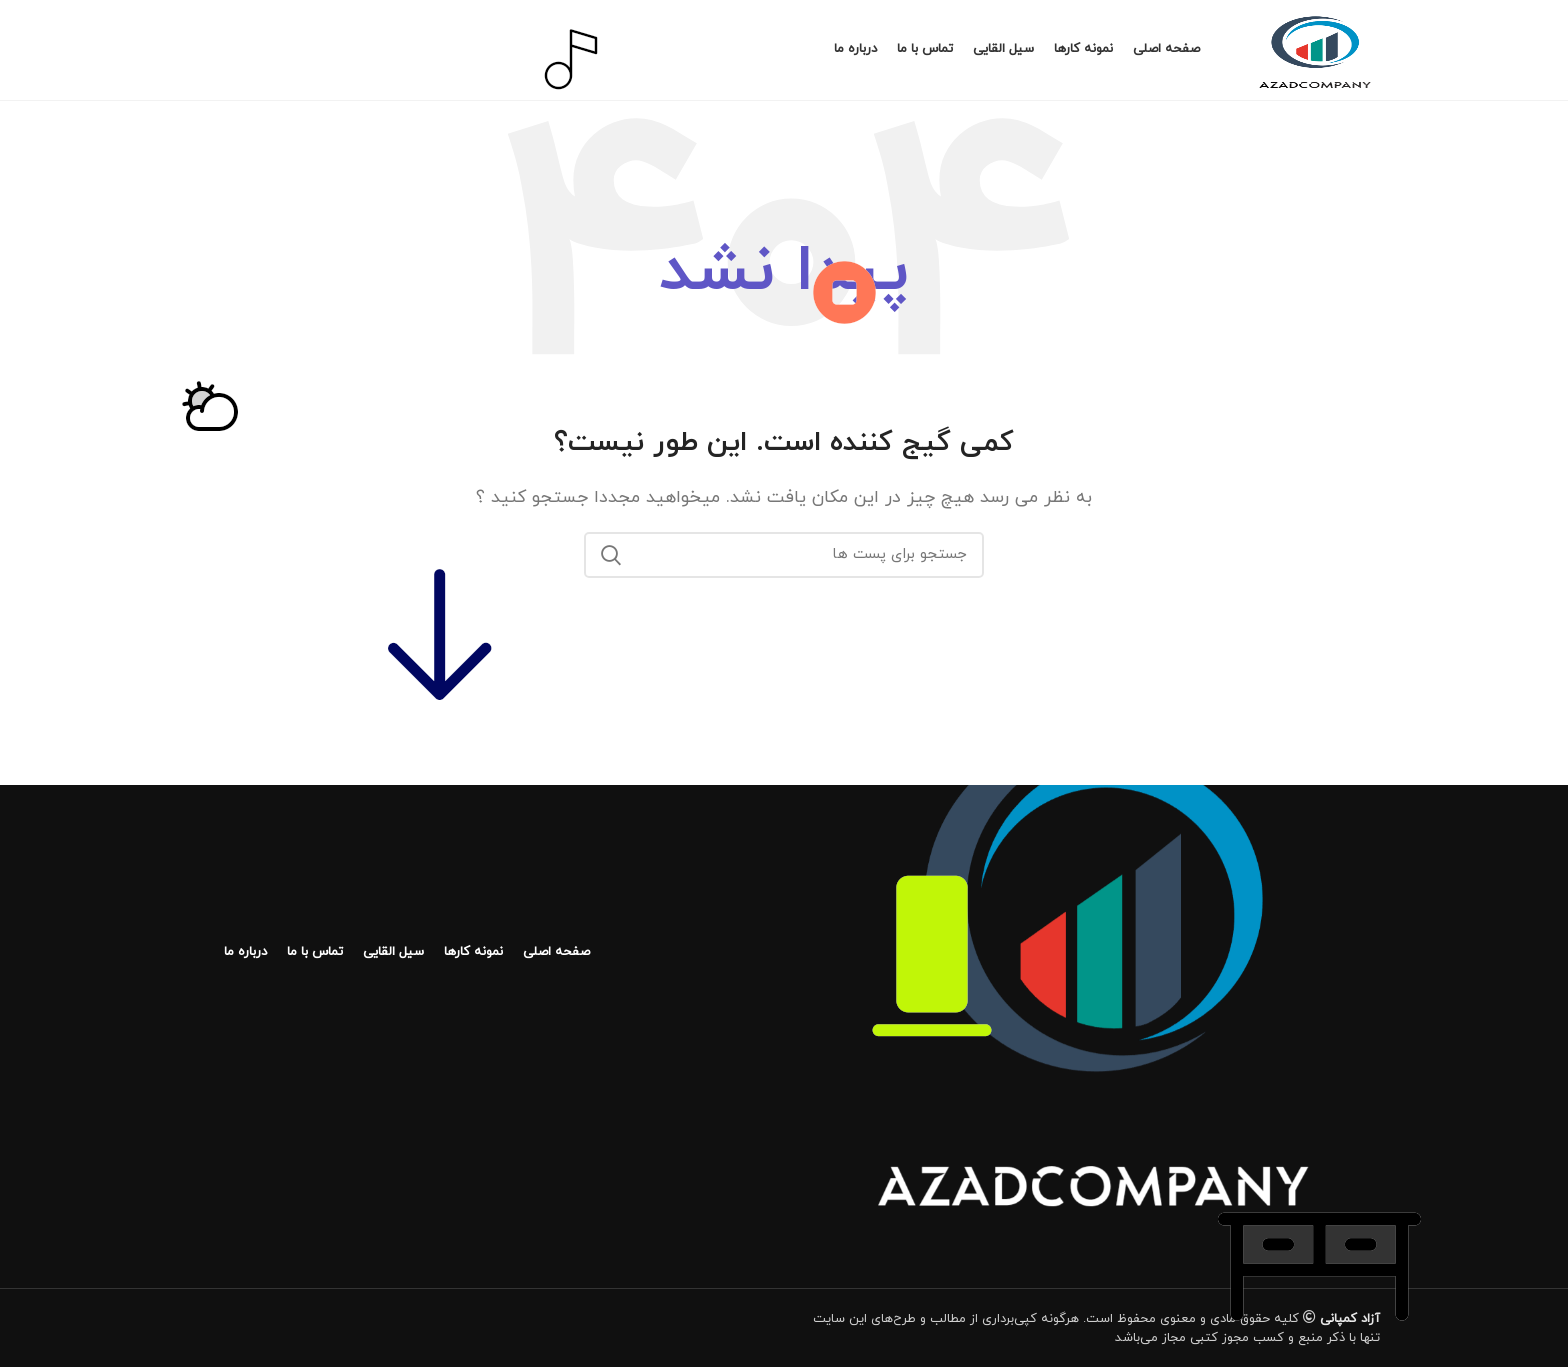 The width and height of the screenshot is (1568, 1367). What do you see at coordinates (1319, 1263) in the screenshot?
I see `access workspace or office settings` at bounding box center [1319, 1263].